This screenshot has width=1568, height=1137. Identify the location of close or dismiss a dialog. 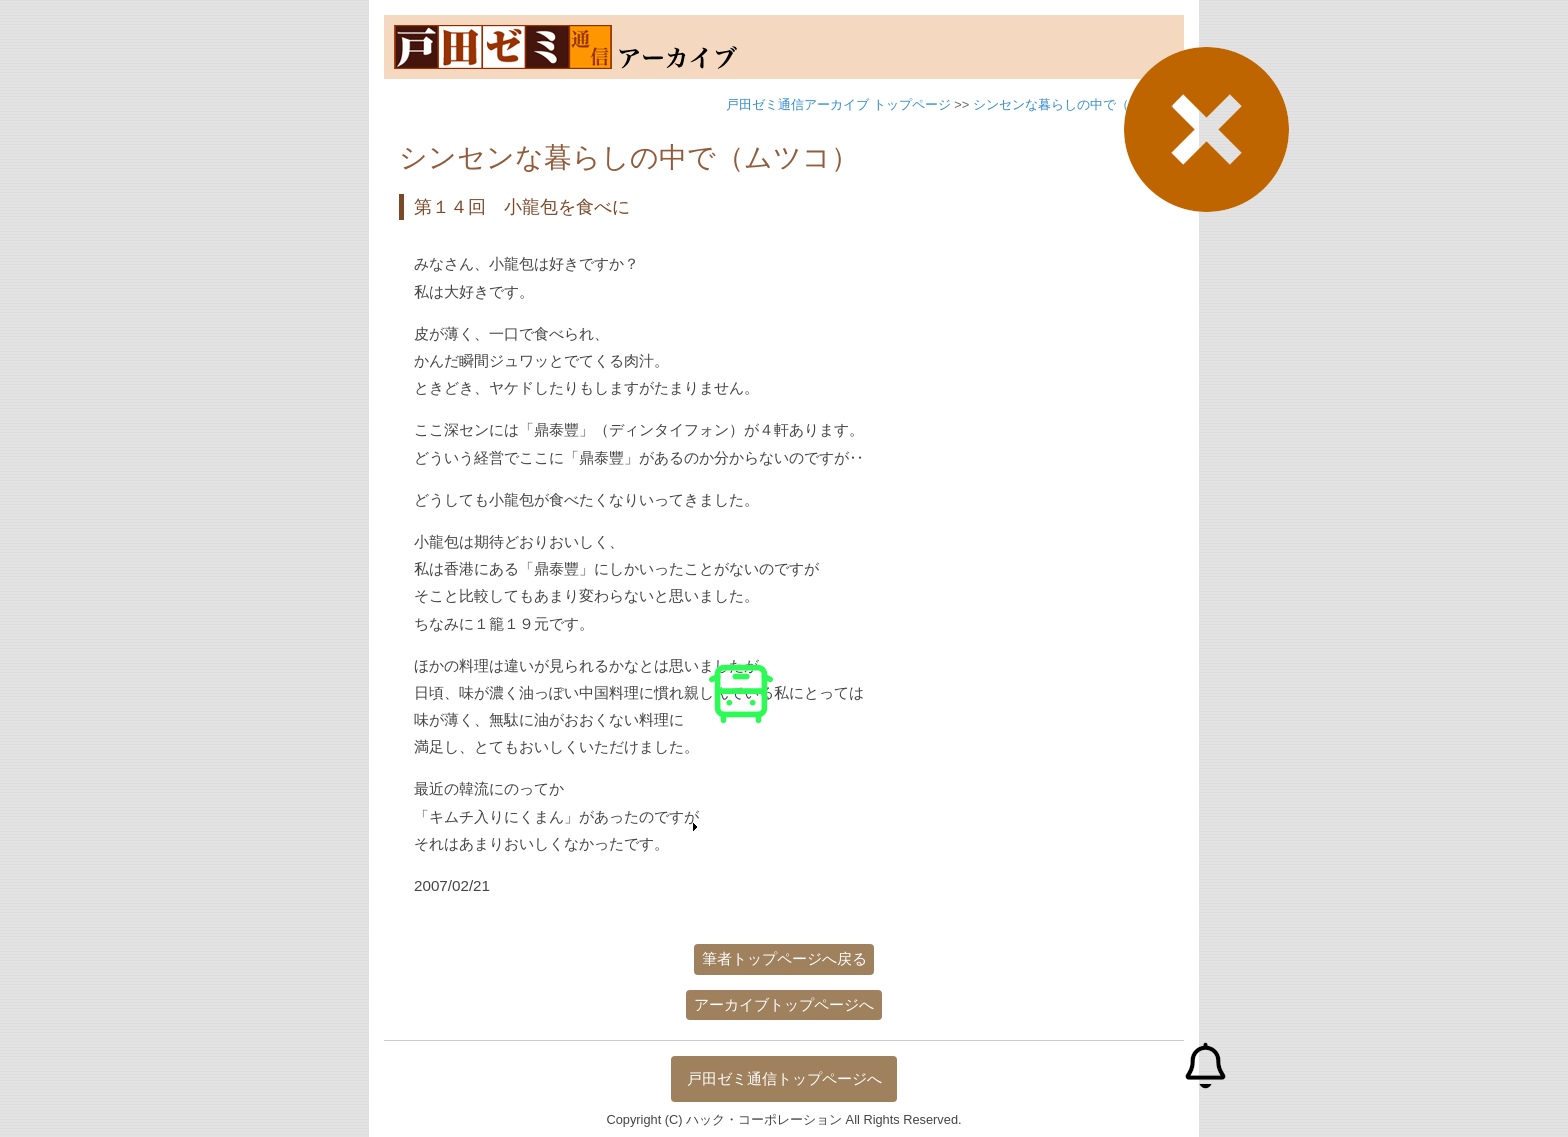
(1206, 129).